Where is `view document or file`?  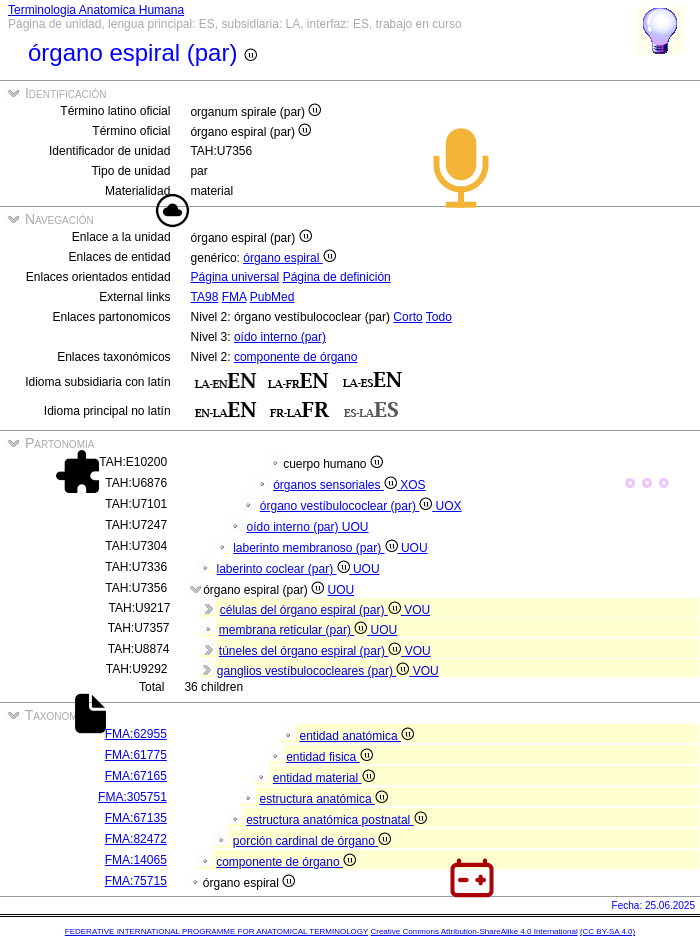
view document or file is located at coordinates (90, 713).